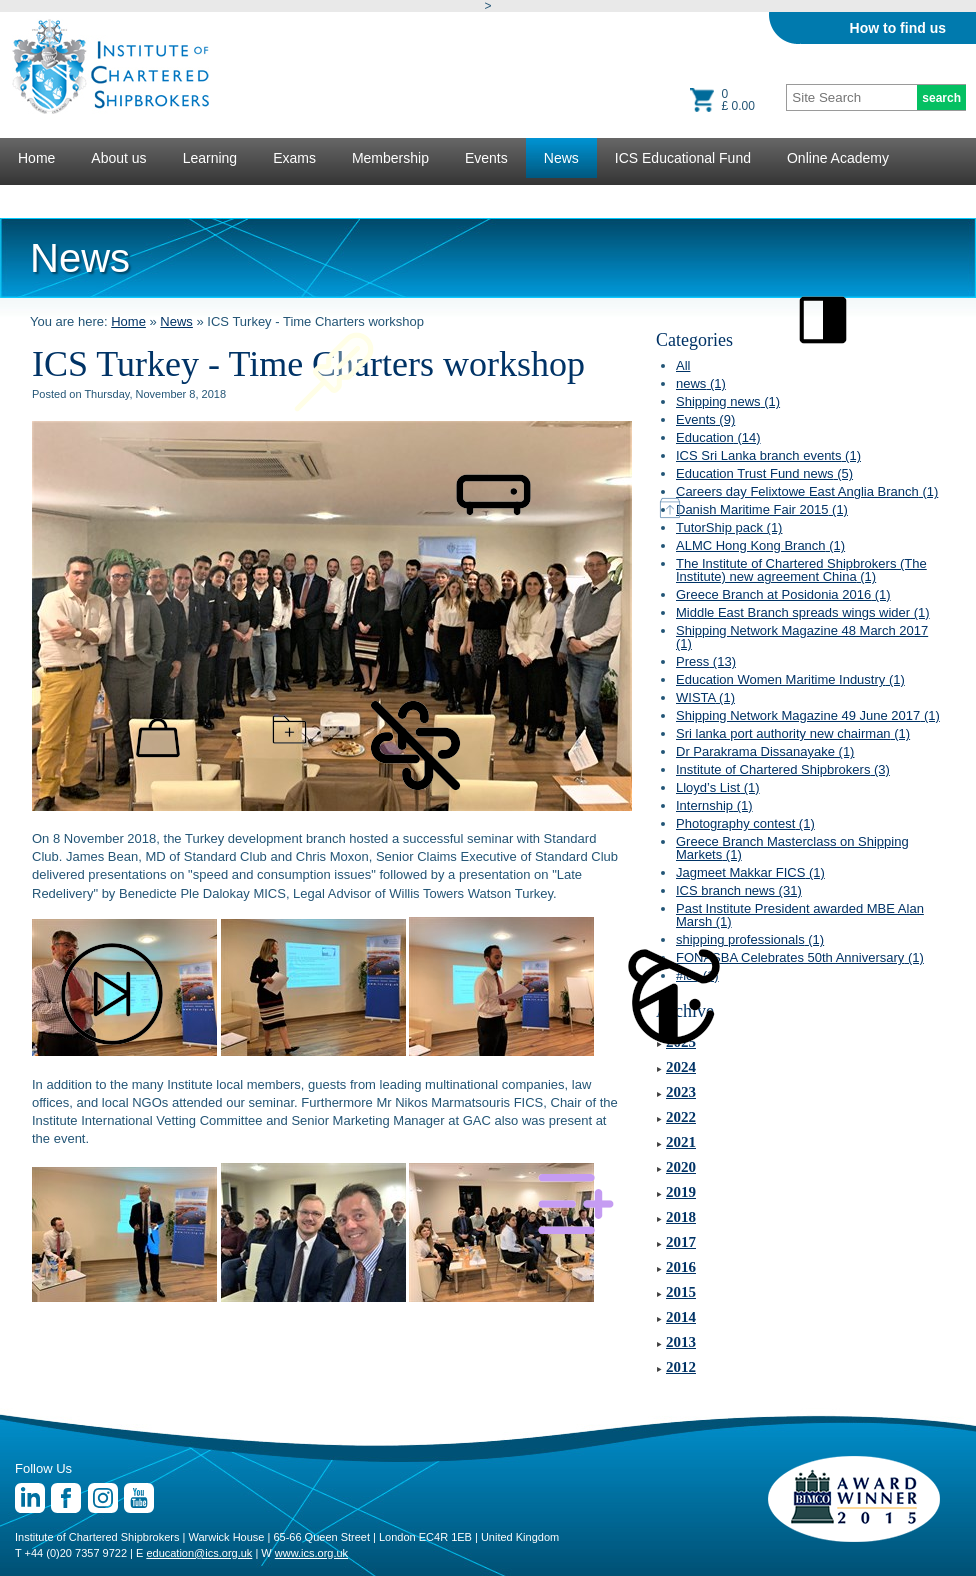  I want to click on api connection disabled, so click(415, 745).